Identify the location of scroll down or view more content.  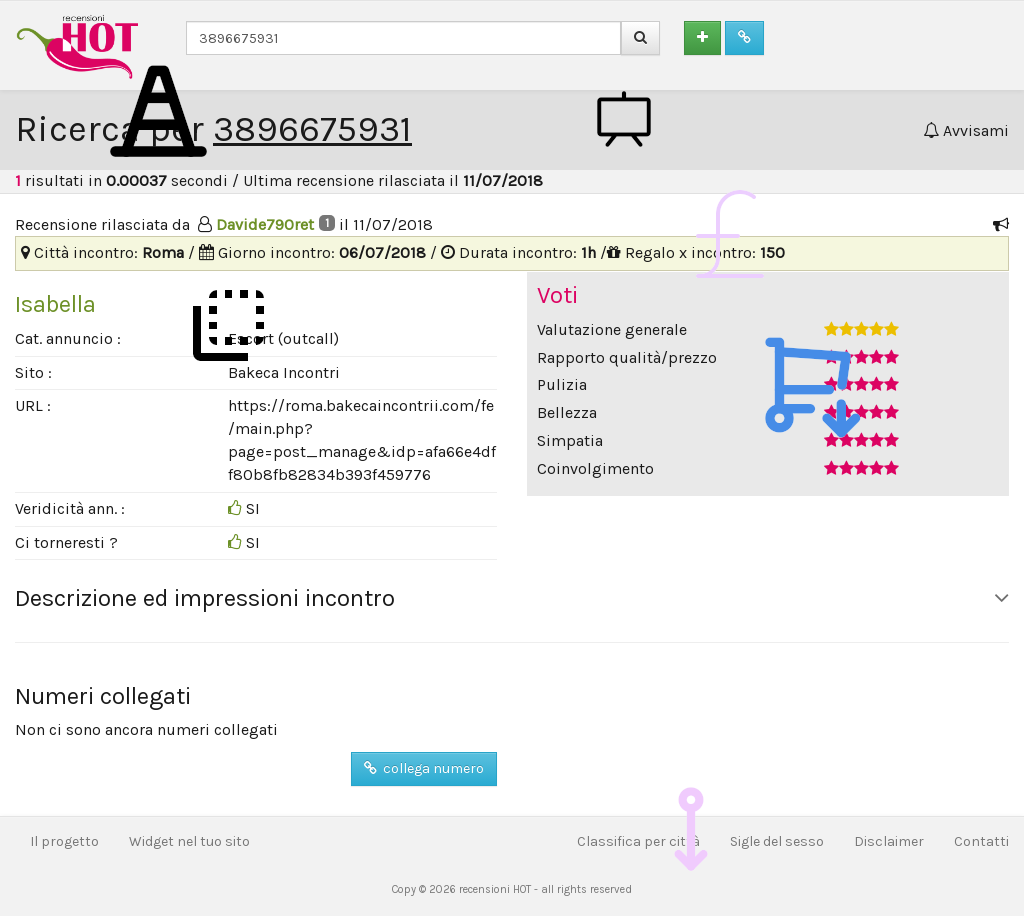
(691, 829).